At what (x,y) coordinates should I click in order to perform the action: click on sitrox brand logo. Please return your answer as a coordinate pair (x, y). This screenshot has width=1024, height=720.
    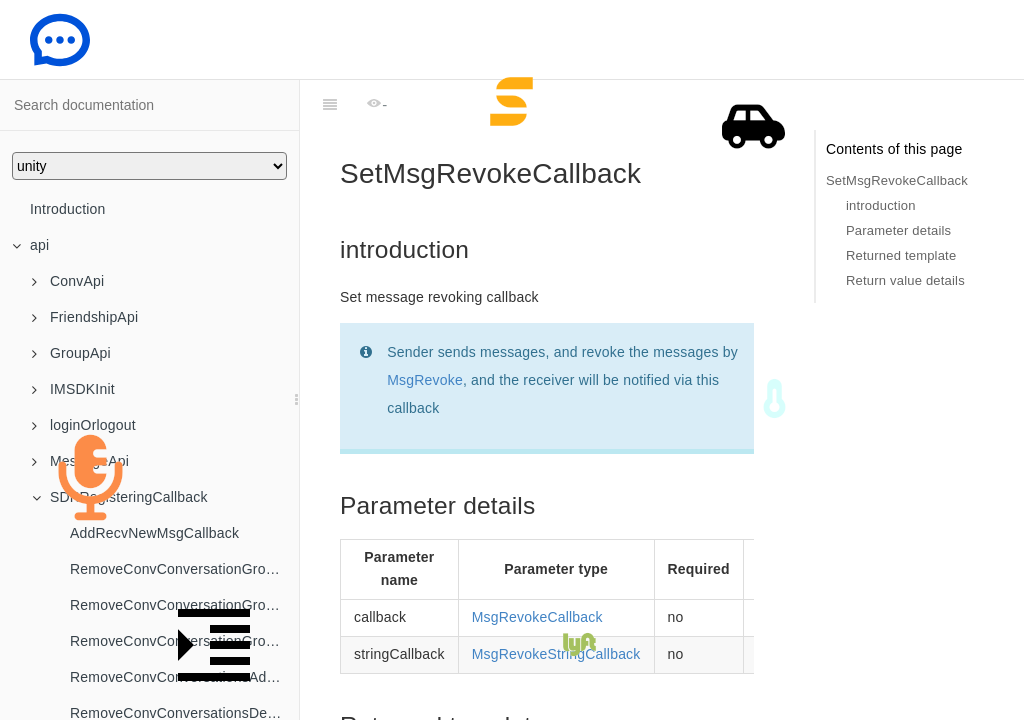
    Looking at the image, I should click on (511, 101).